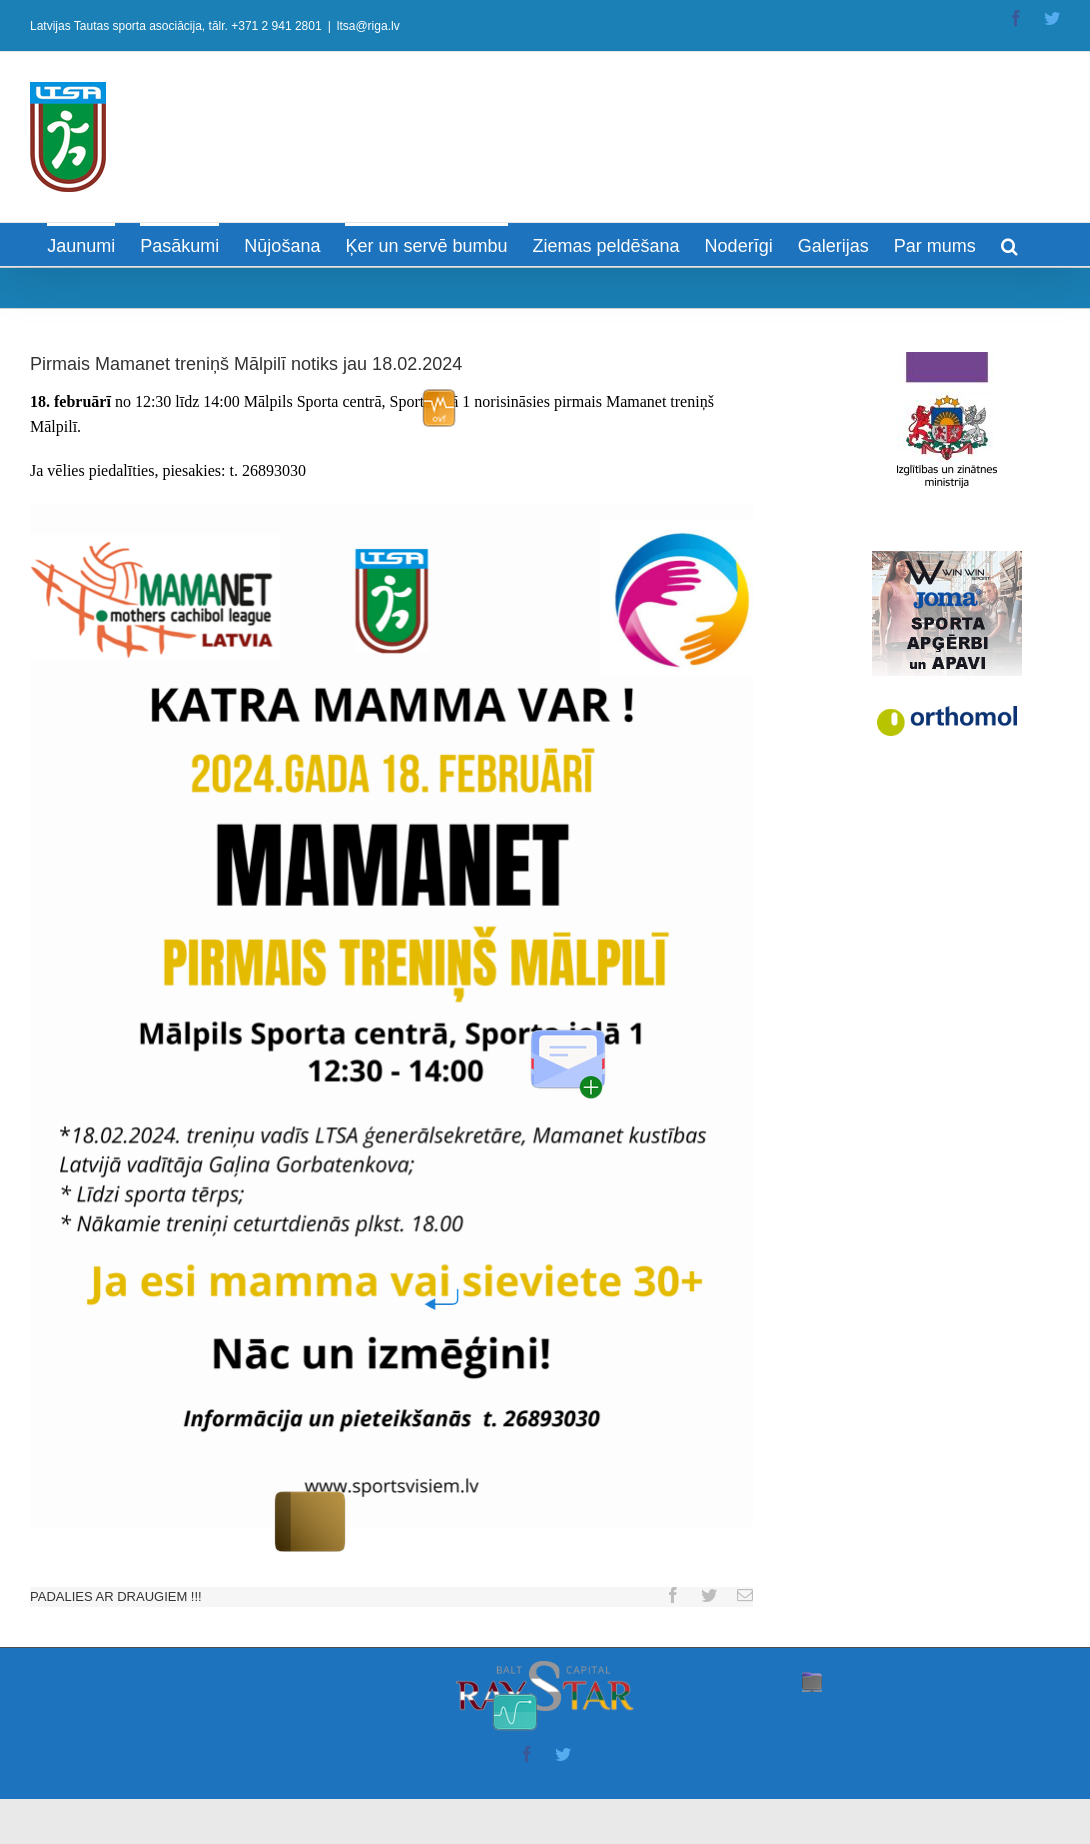 The image size is (1090, 1844). What do you see at coordinates (310, 1519) in the screenshot?
I see `access the desktop folder` at bounding box center [310, 1519].